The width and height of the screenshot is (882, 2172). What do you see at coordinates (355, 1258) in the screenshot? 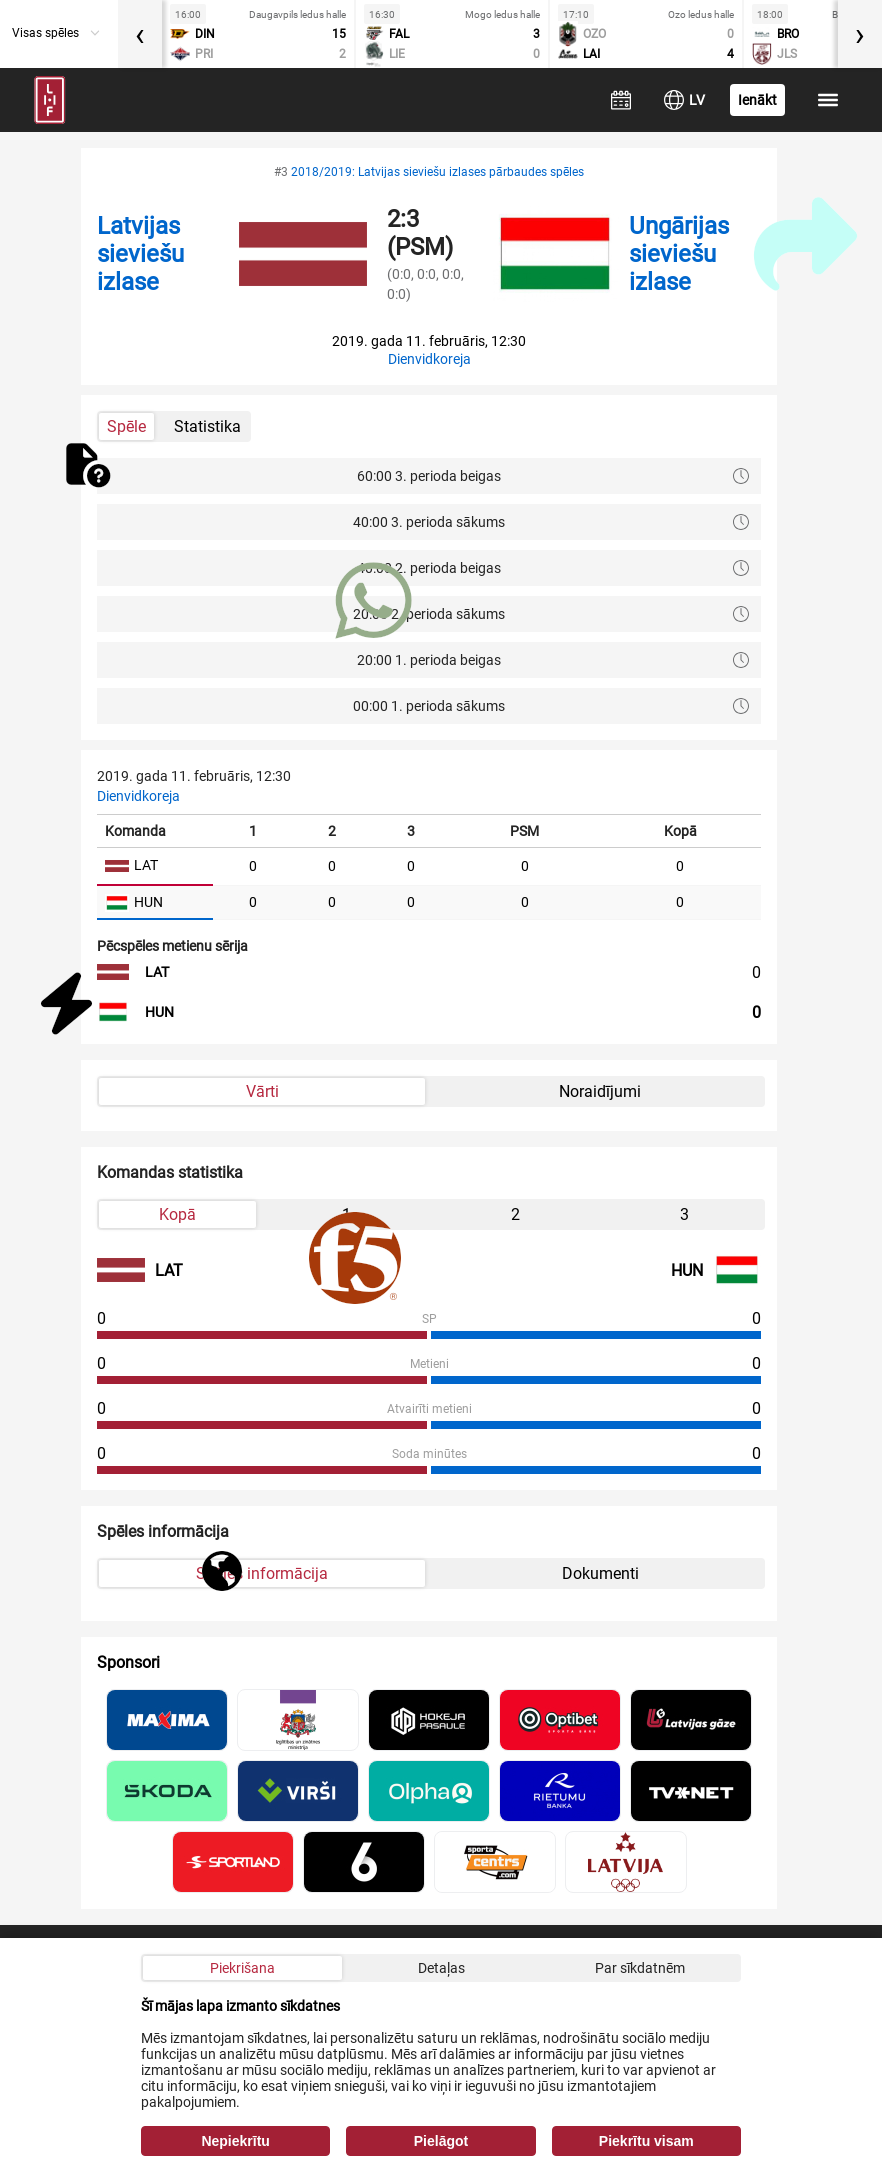
I see `F5 Networks company logo` at bounding box center [355, 1258].